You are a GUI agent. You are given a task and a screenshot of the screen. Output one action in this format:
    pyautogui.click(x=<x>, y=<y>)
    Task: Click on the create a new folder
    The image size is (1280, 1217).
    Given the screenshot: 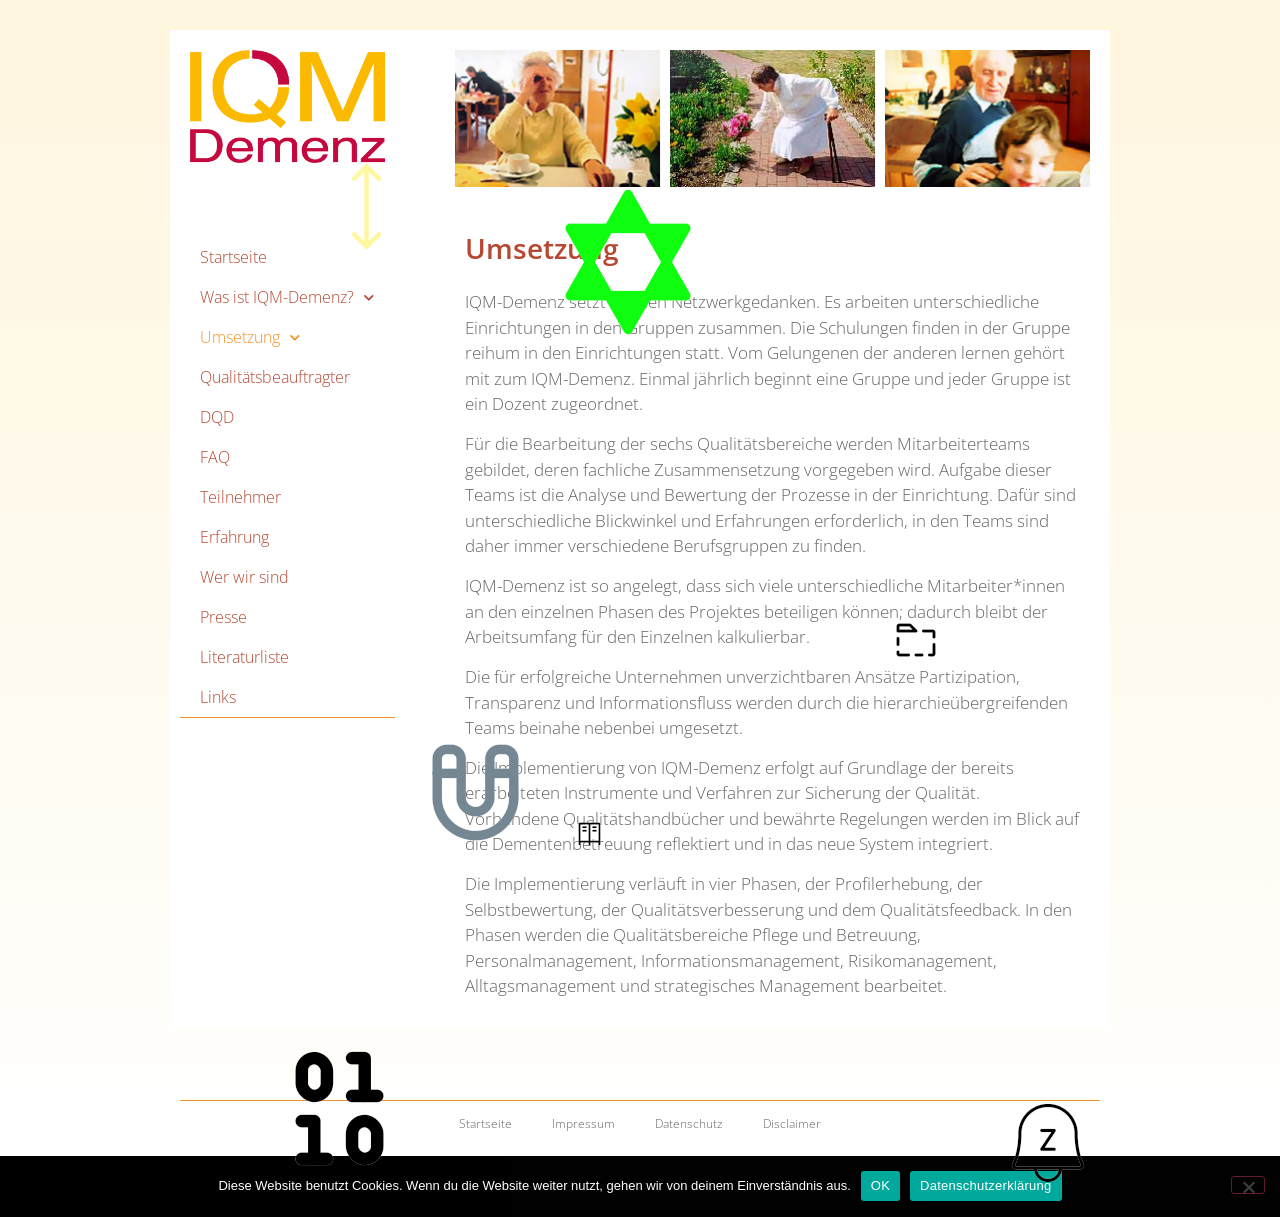 What is the action you would take?
    pyautogui.click(x=916, y=640)
    